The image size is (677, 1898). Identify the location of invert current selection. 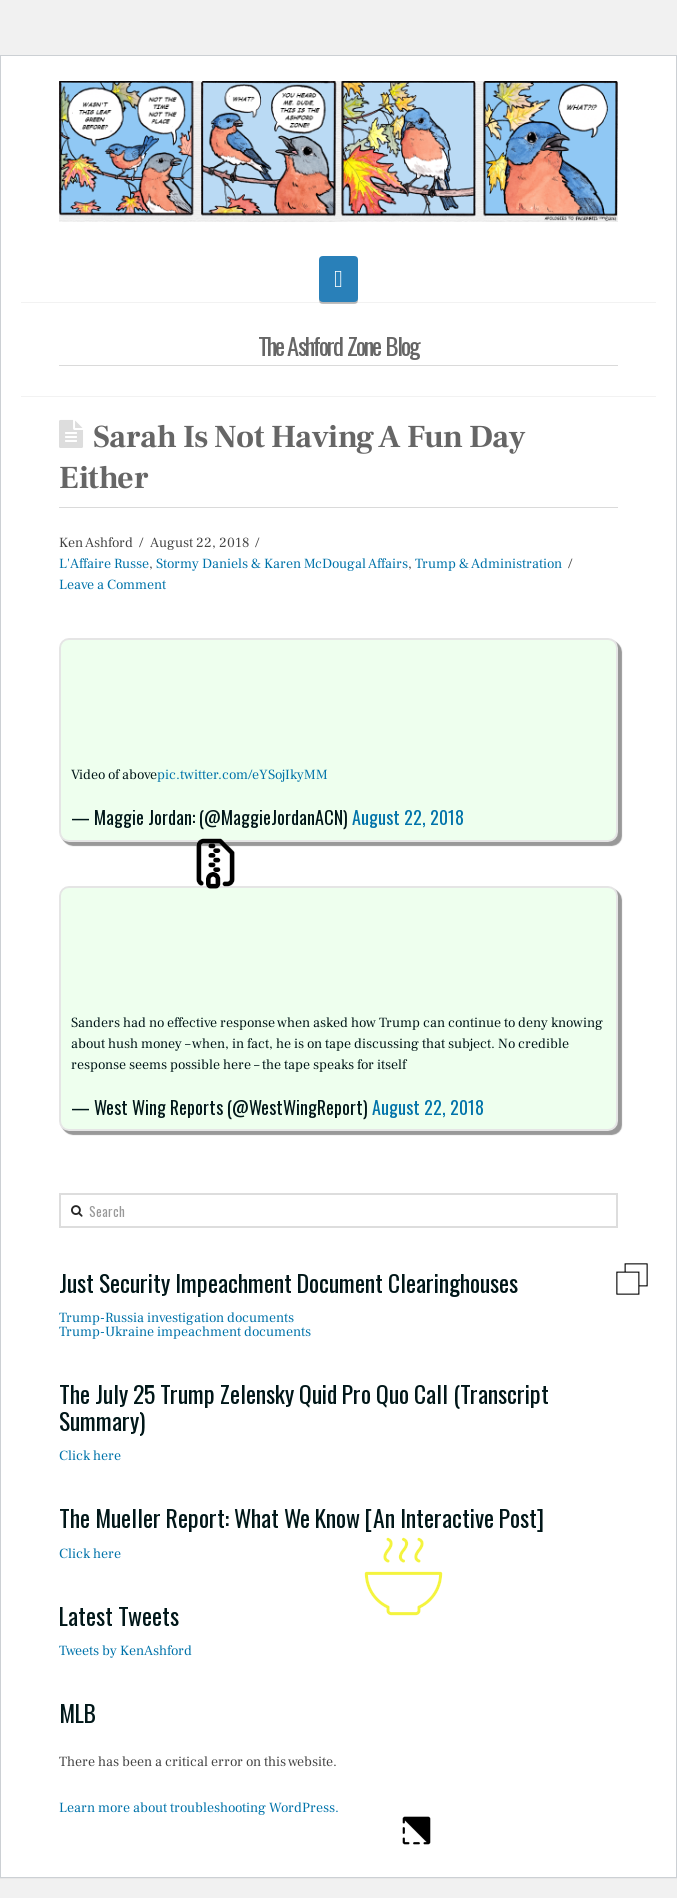
(416, 1830).